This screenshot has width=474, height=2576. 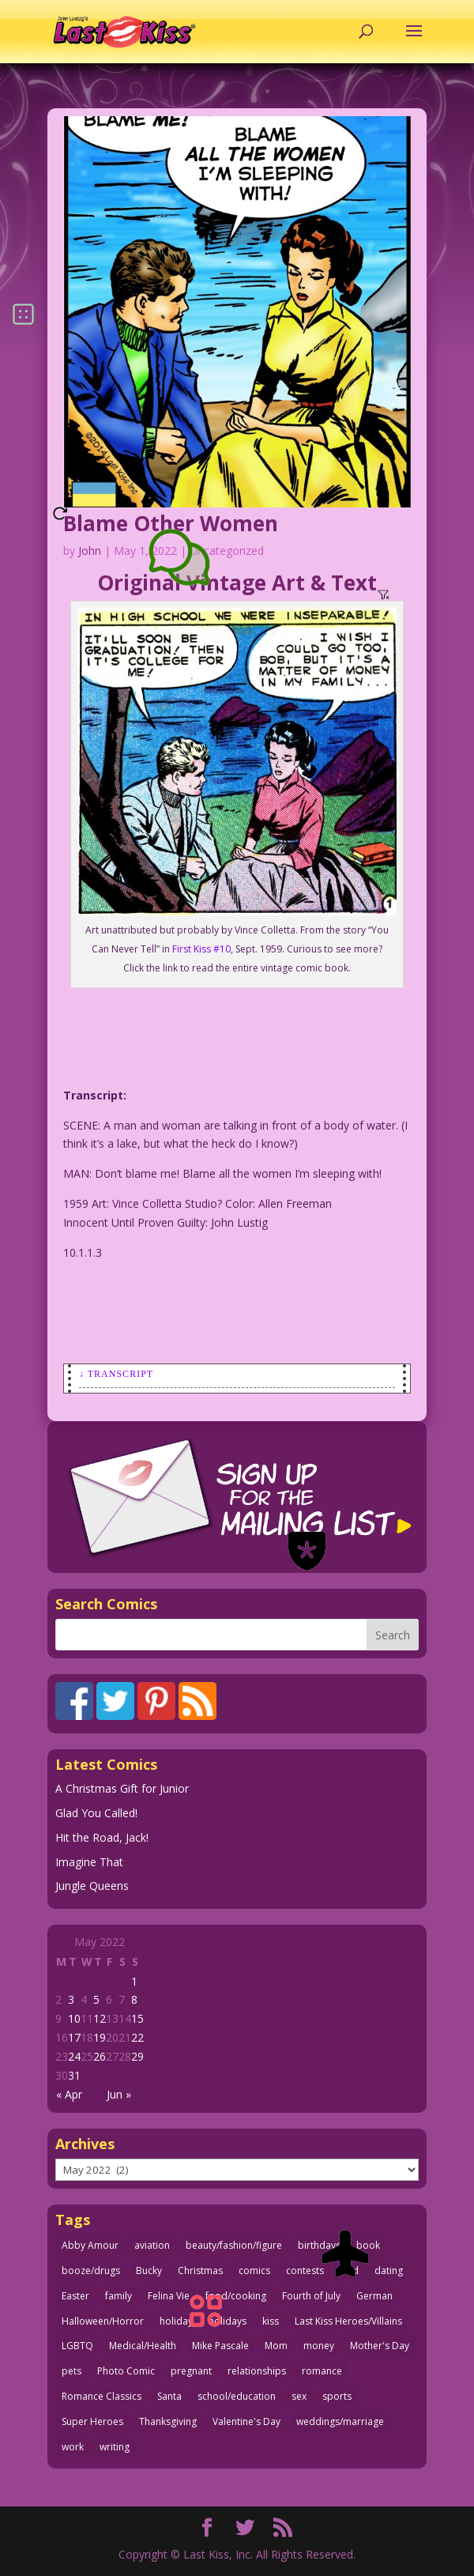 I want to click on refresh or reload content, so click(x=59, y=513).